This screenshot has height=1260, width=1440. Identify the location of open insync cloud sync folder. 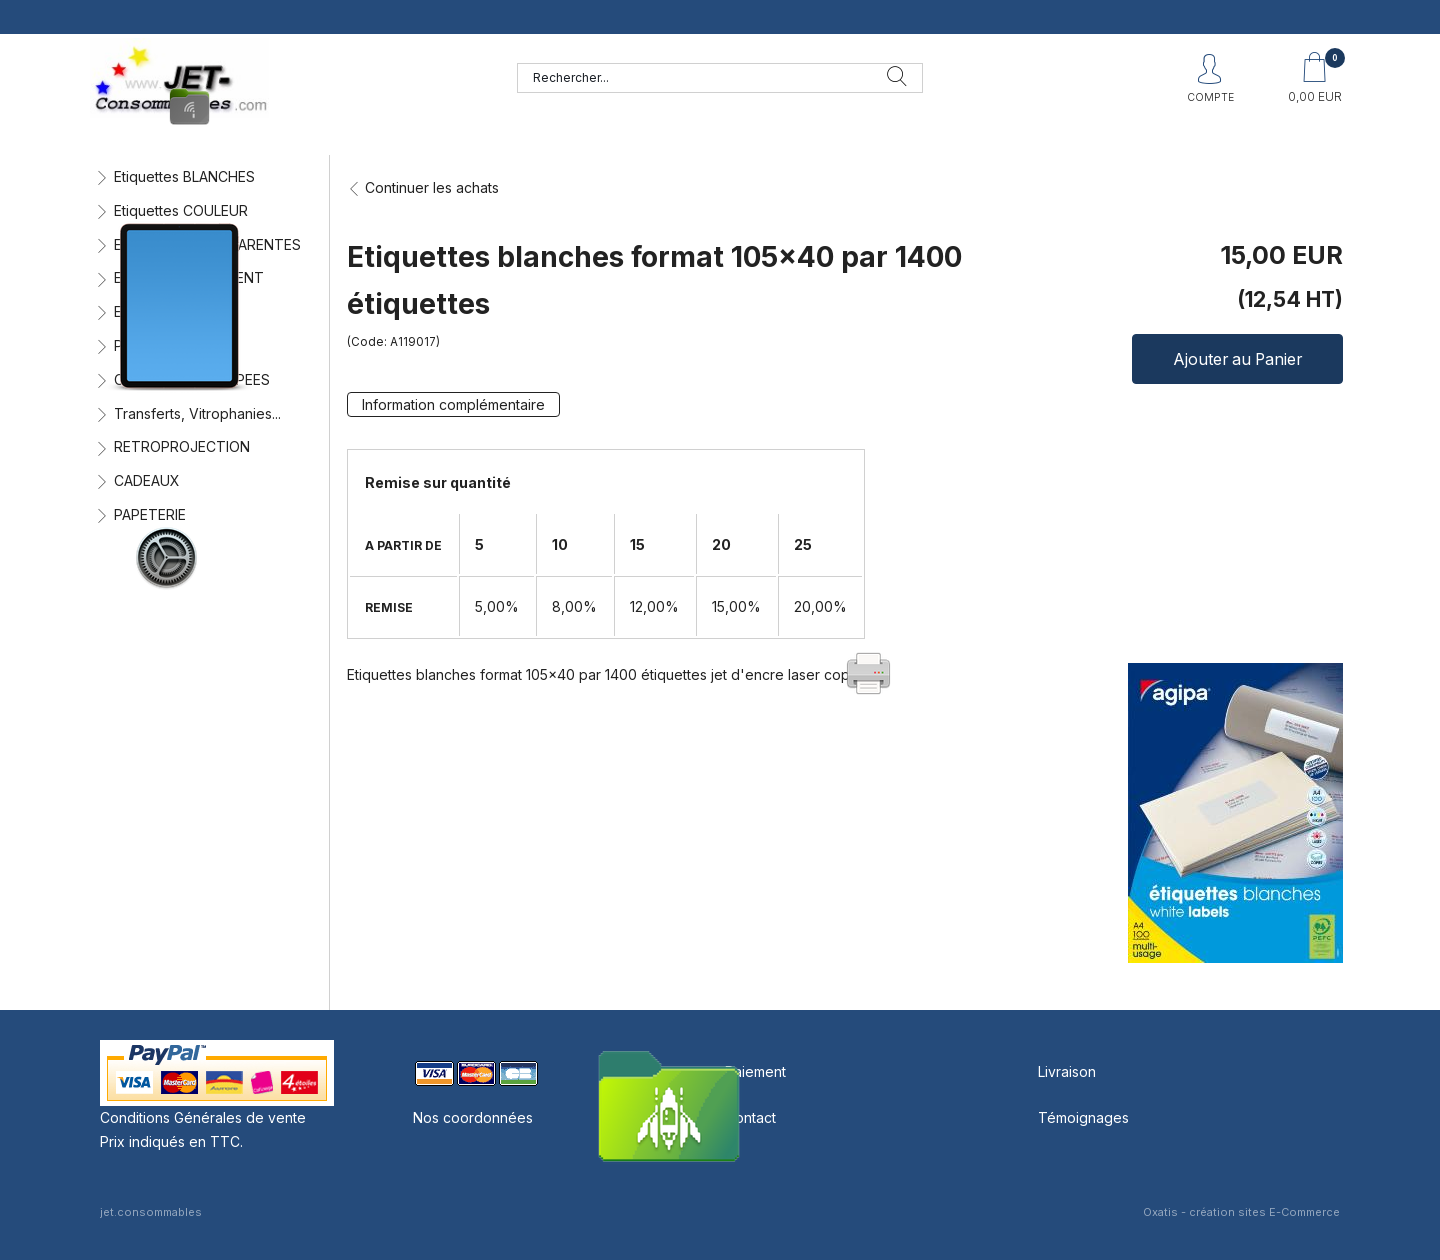
(189, 106).